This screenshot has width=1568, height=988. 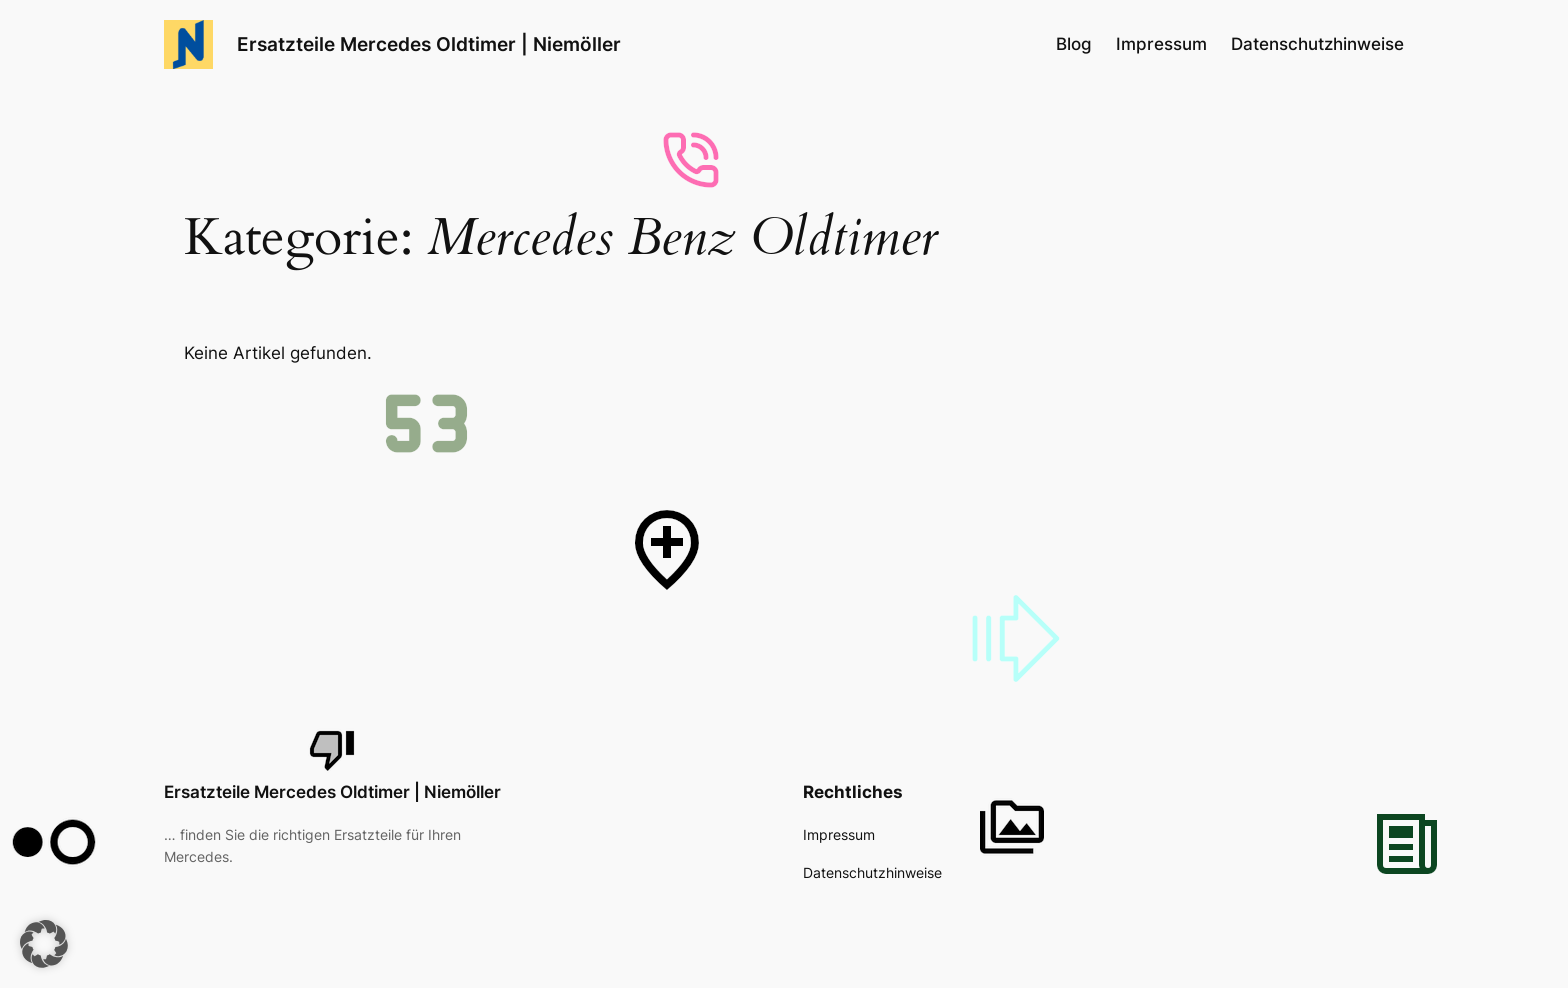 What do you see at coordinates (332, 749) in the screenshot?
I see `dislike or downvote content` at bounding box center [332, 749].